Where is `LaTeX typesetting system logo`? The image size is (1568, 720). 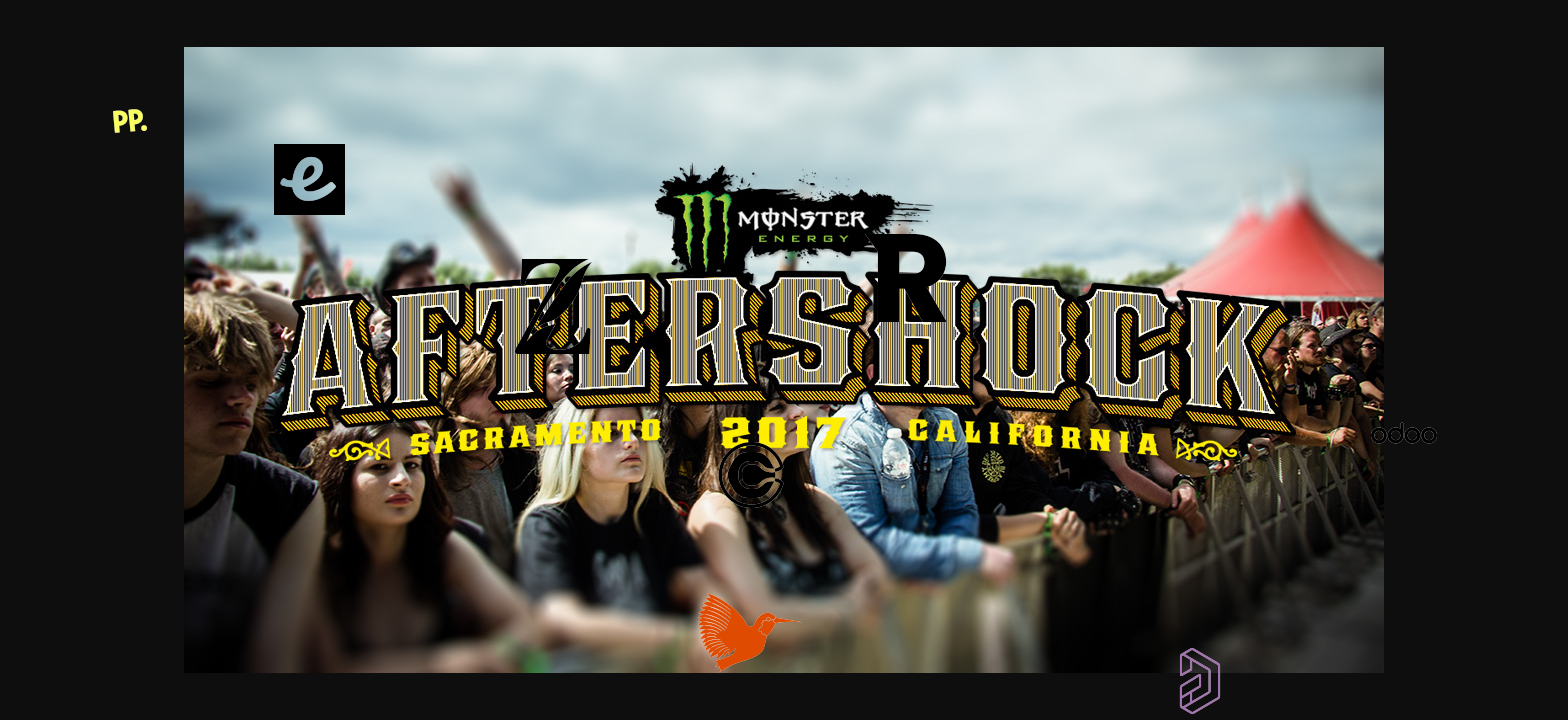
LaTeX typesetting system logo is located at coordinates (750, 633).